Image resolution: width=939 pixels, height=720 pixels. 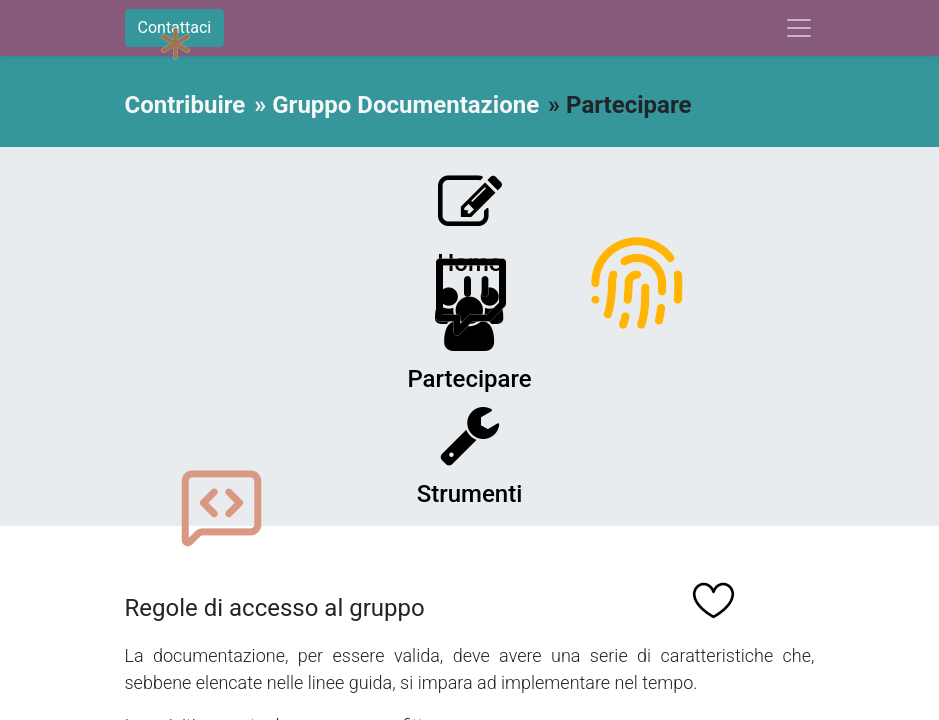 What do you see at coordinates (637, 283) in the screenshot?
I see `enable fingerprint authentication` at bounding box center [637, 283].